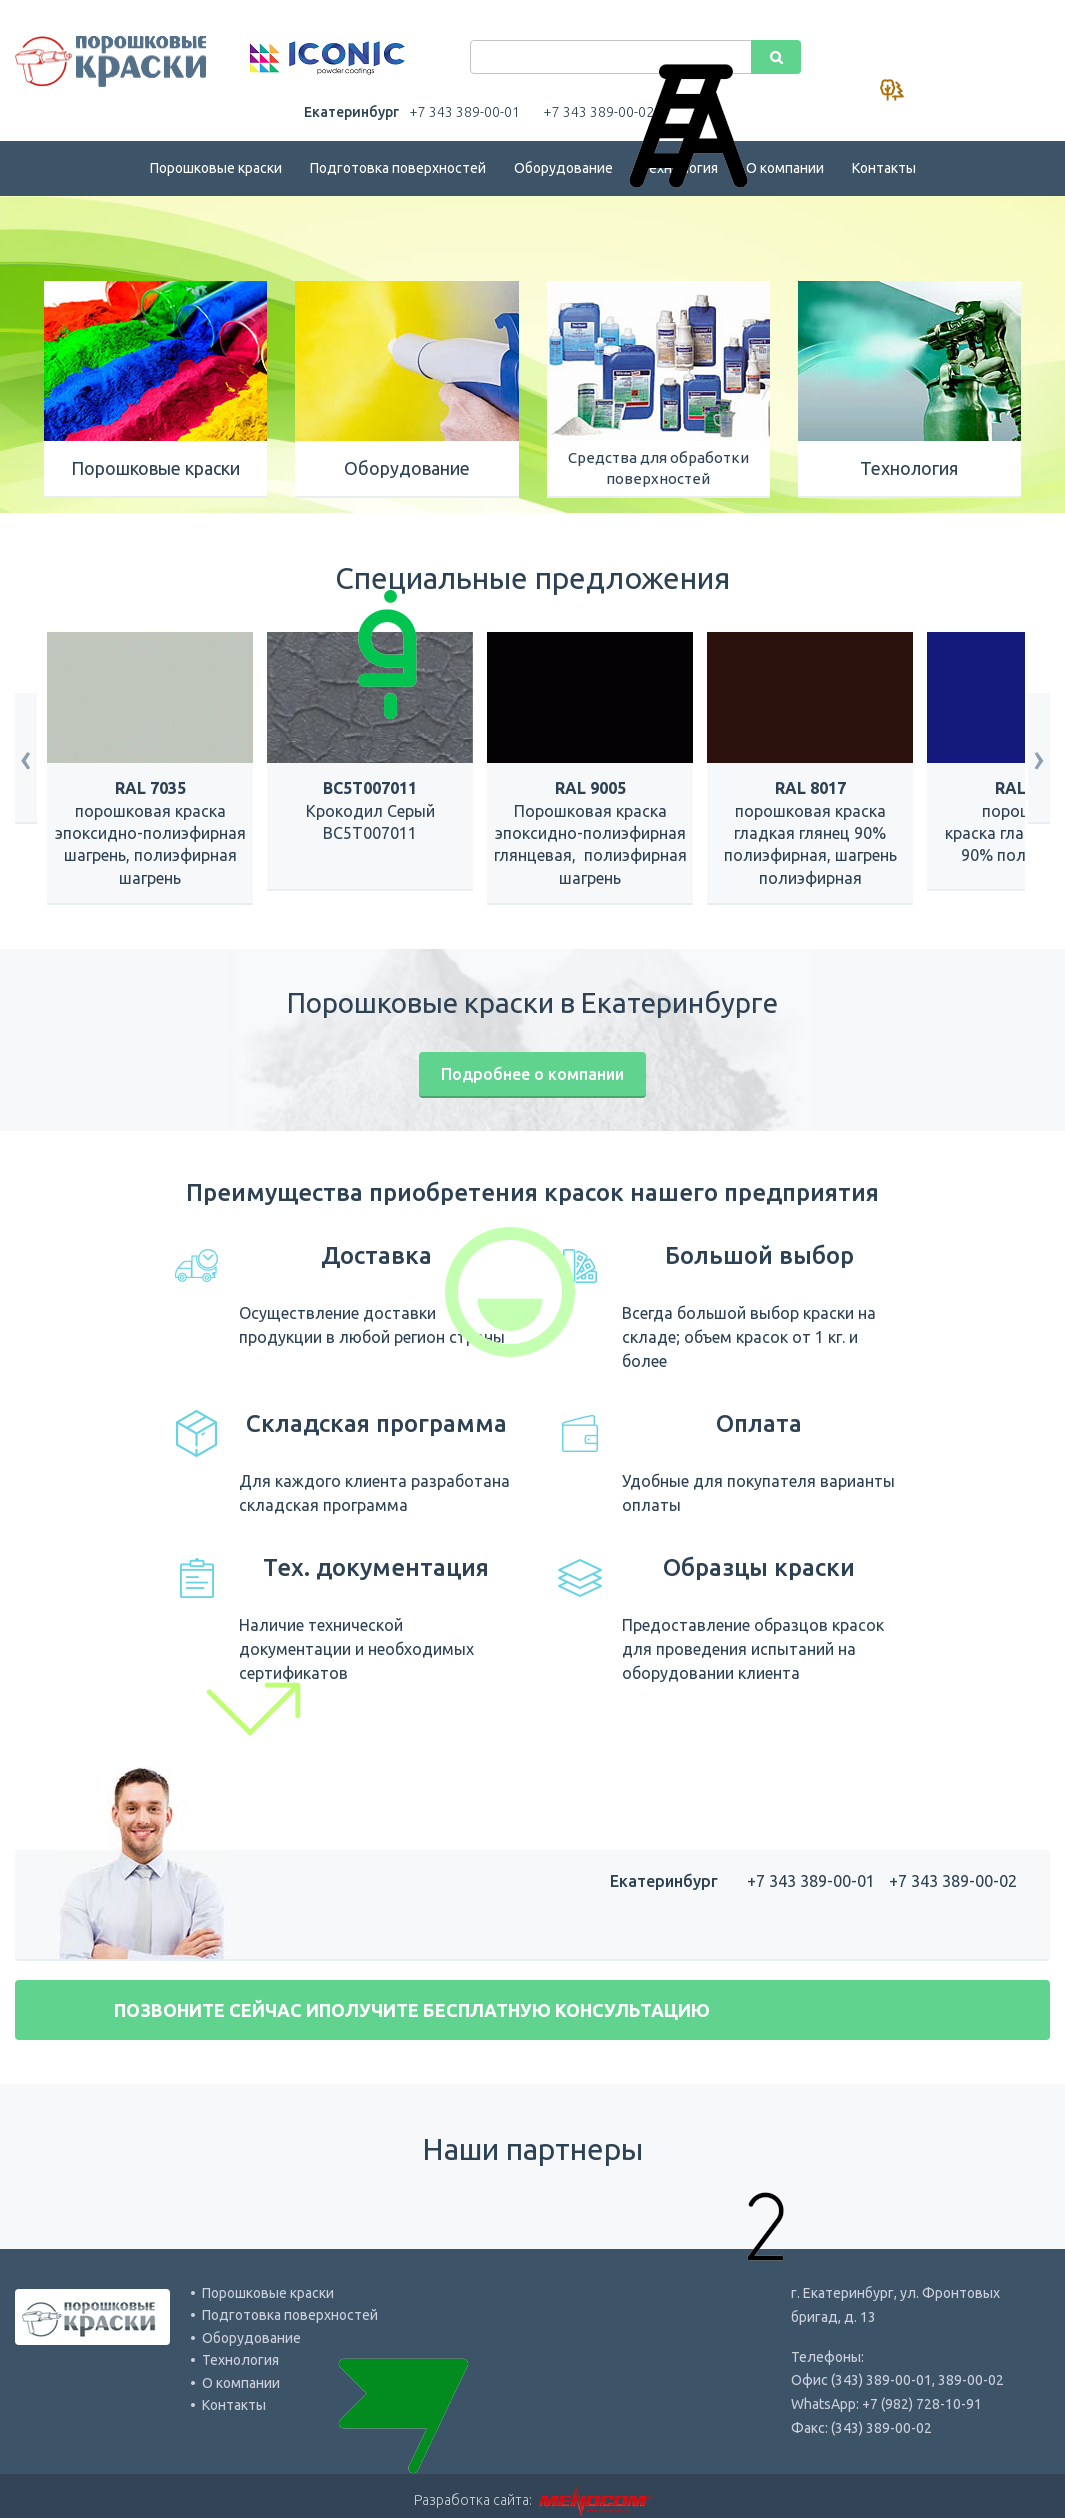 The width and height of the screenshot is (1065, 2518). I want to click on indicates Afghan afghani currency, so click(390, 654).